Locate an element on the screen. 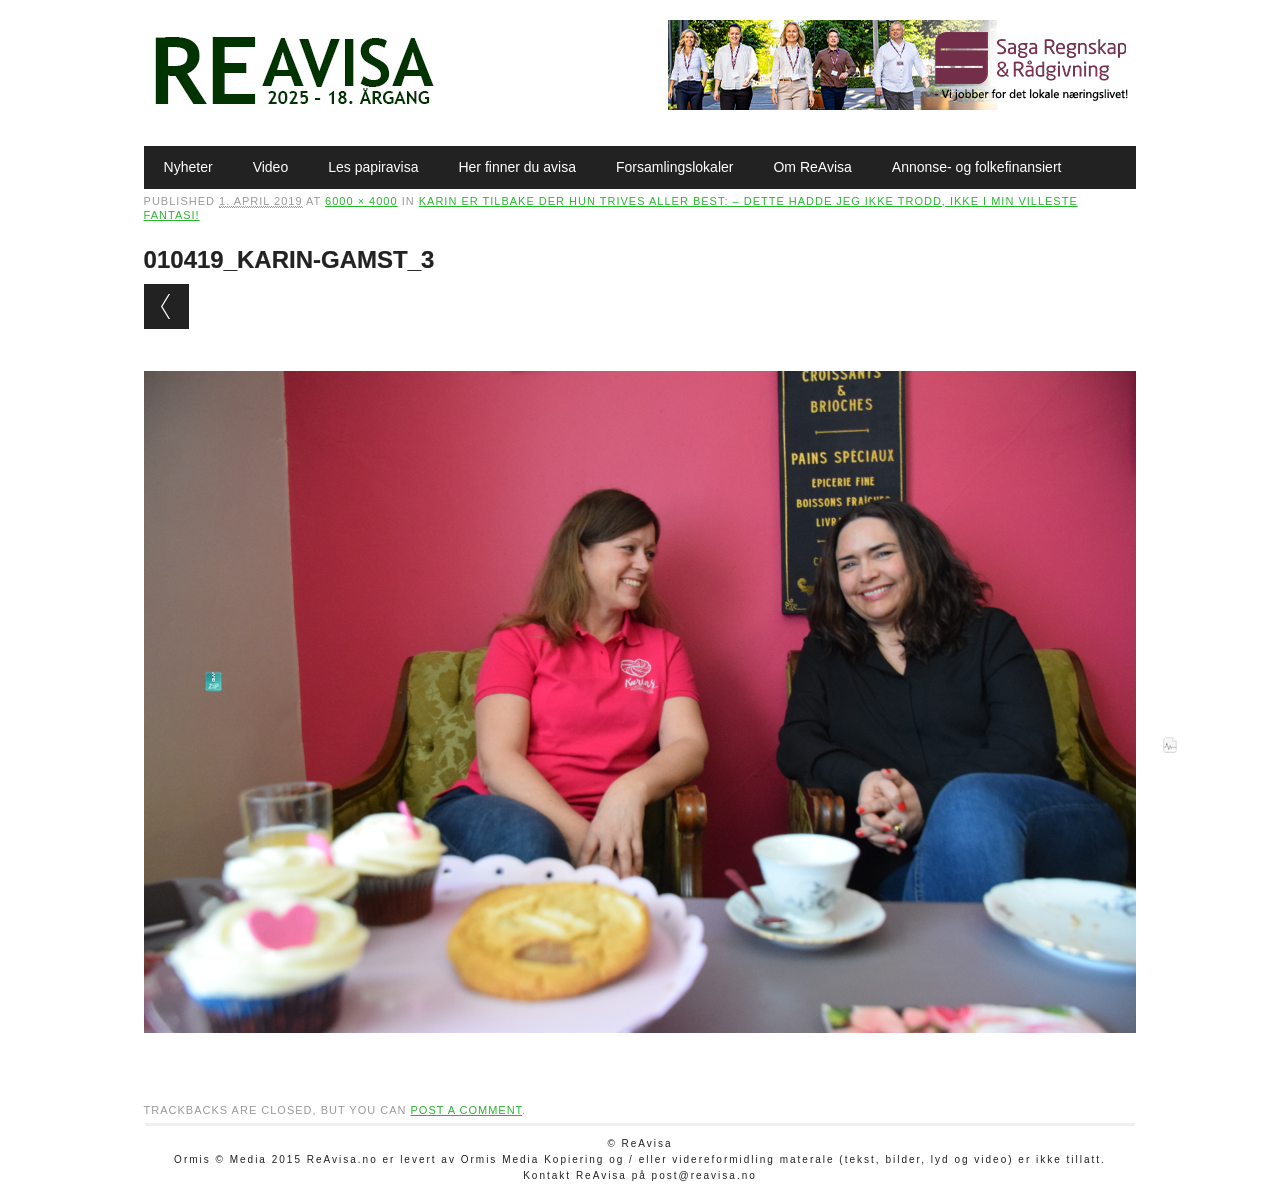 Image resolution: width=1280 pixels, height=1193 pixels. a compressed zip file is located at coordinates (213, 681).